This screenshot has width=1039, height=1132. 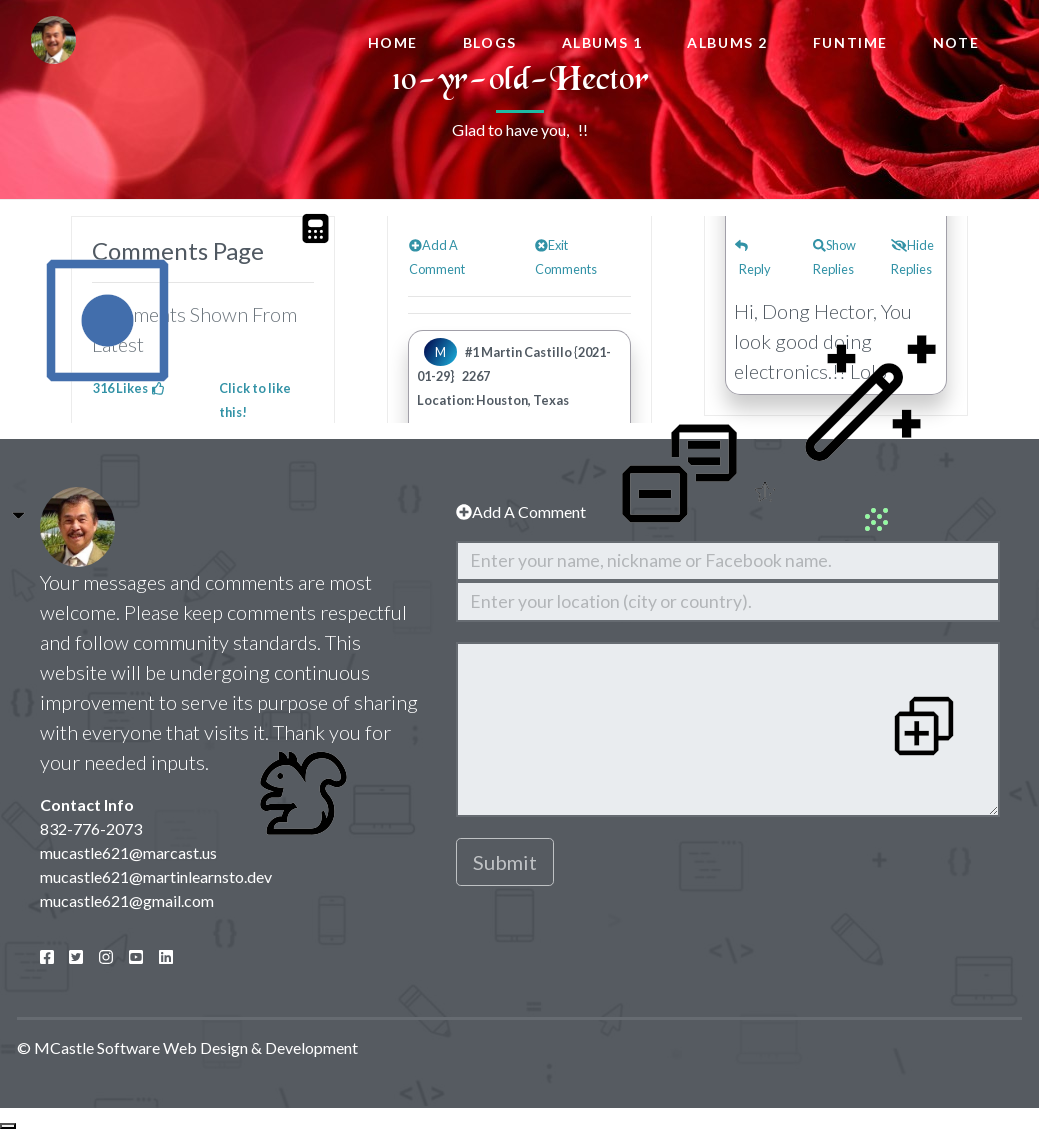 I want to click on expand a dropdown menu or list, so click(x=18, y=515).